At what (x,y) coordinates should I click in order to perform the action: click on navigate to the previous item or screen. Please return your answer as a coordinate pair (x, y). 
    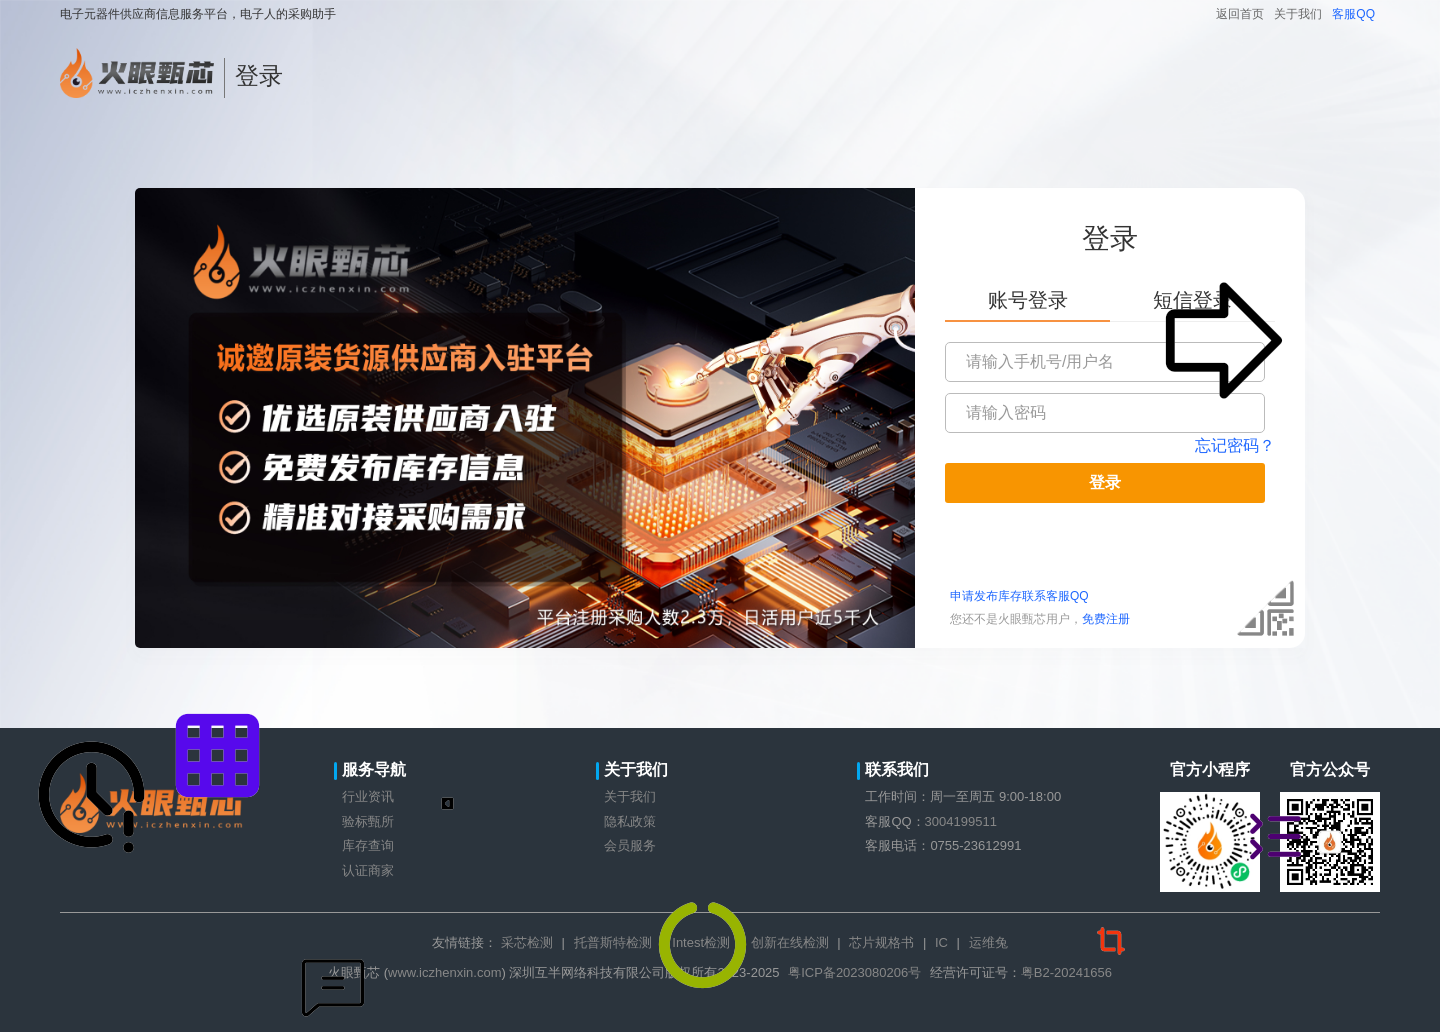
    Looking at the image, I should click on (447, 803).